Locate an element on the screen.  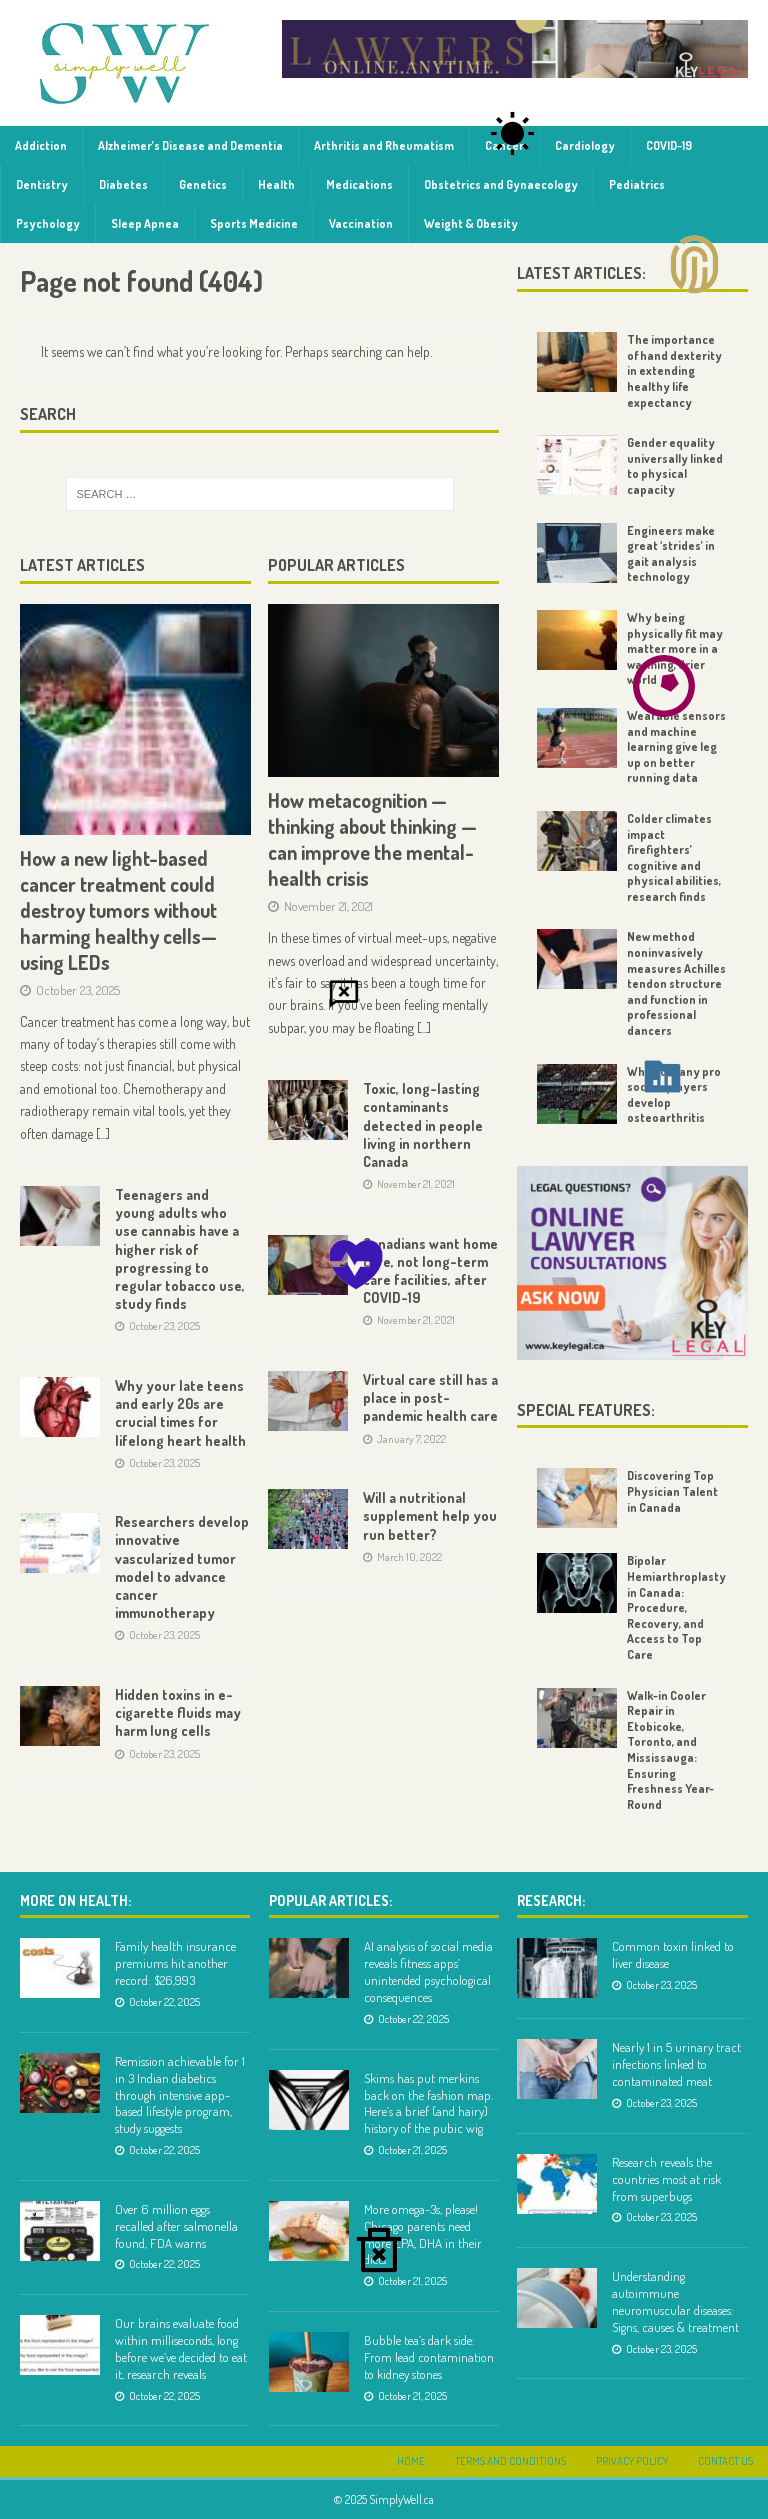
open analytics or reports folder is located at coordinates (662, 1076).